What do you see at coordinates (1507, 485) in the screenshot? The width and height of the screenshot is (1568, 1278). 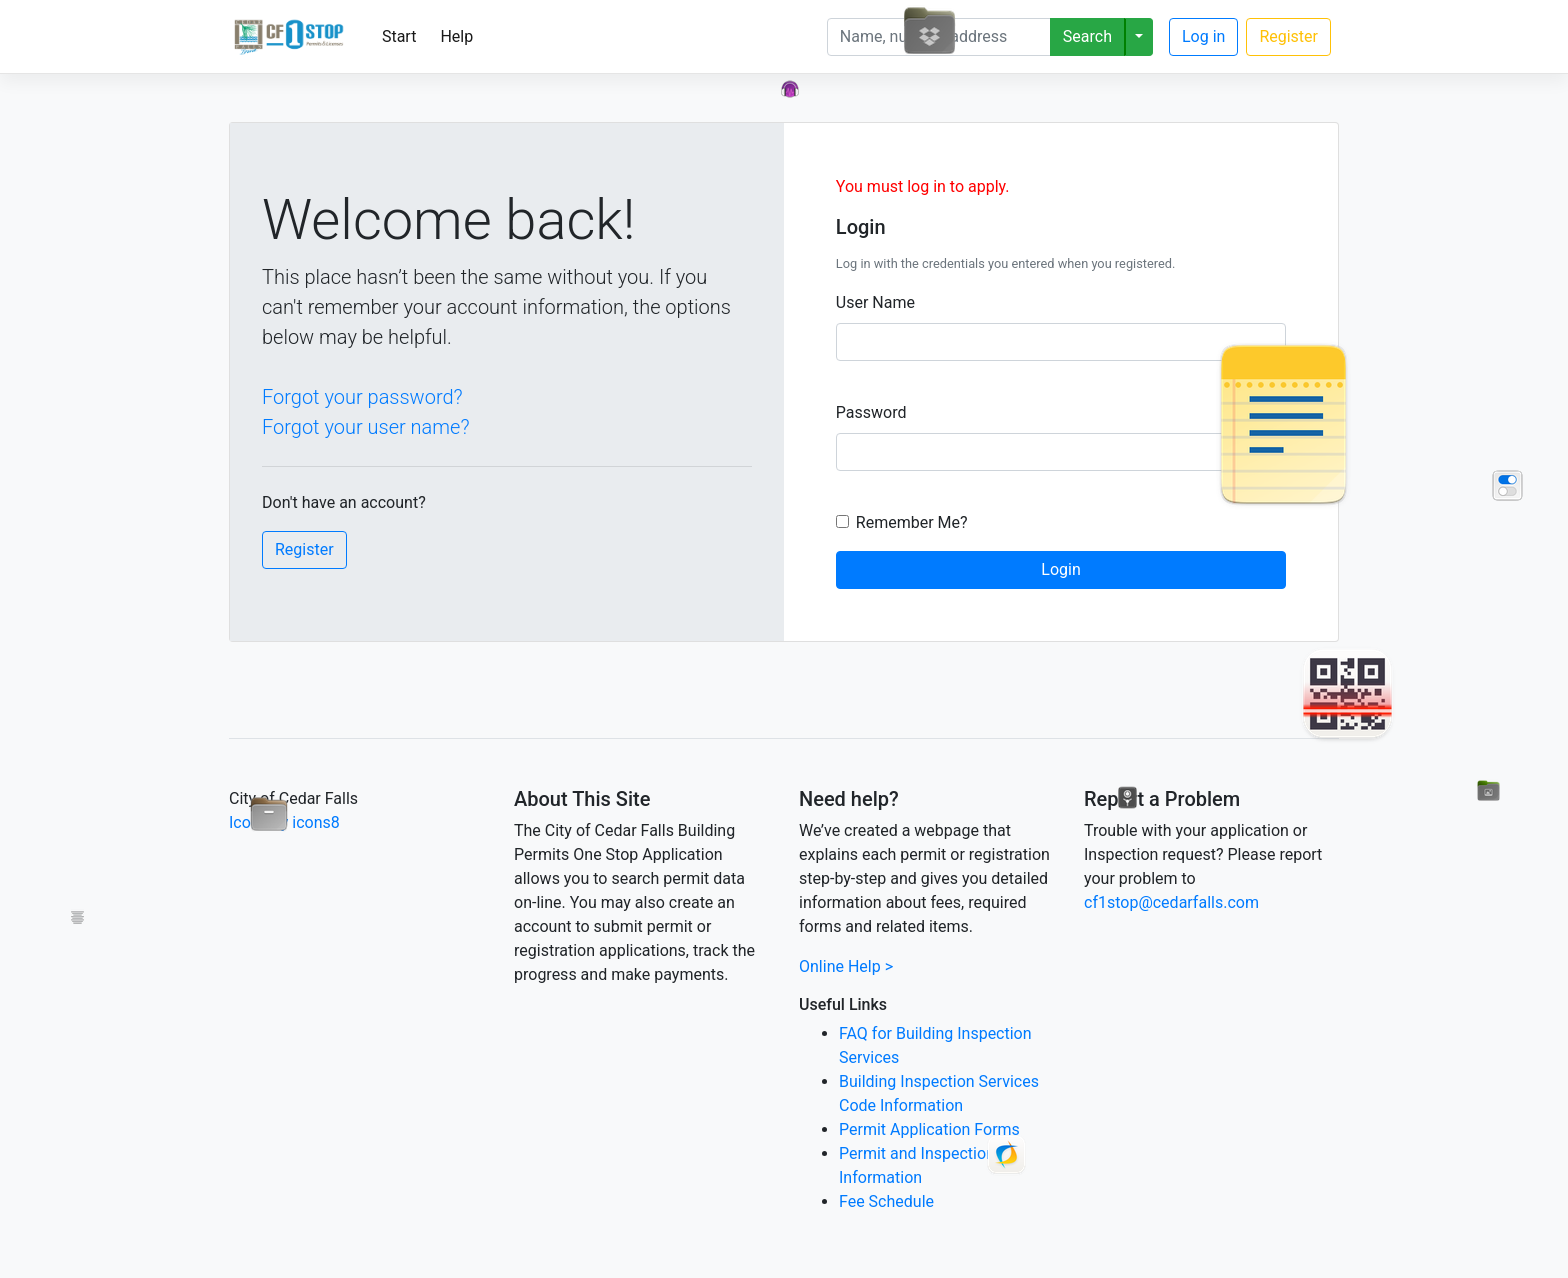 I see `open unity tweak tool settings` at bounding box center [1507, 485].